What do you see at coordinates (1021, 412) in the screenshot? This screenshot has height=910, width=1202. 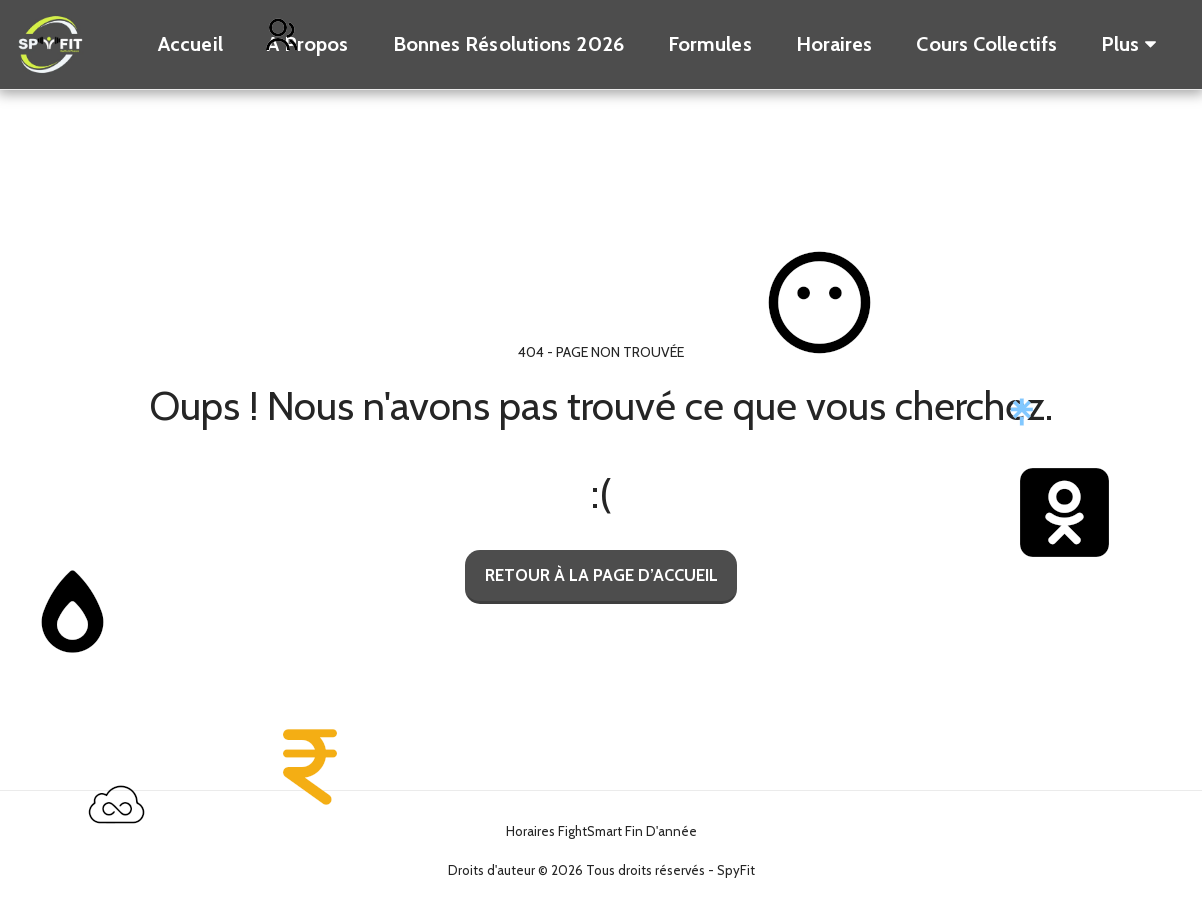 I see `visit linktree profile` at bounding box center [1021, 412].